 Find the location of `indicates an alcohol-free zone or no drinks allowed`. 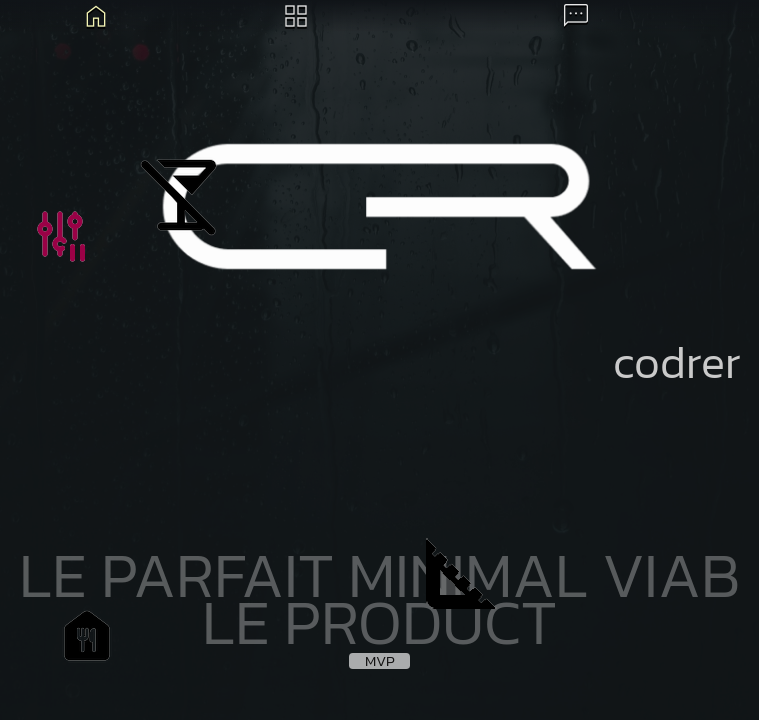

indicates an alcohol-free zone or no drinks allowed is located at coordinates (181, 195).